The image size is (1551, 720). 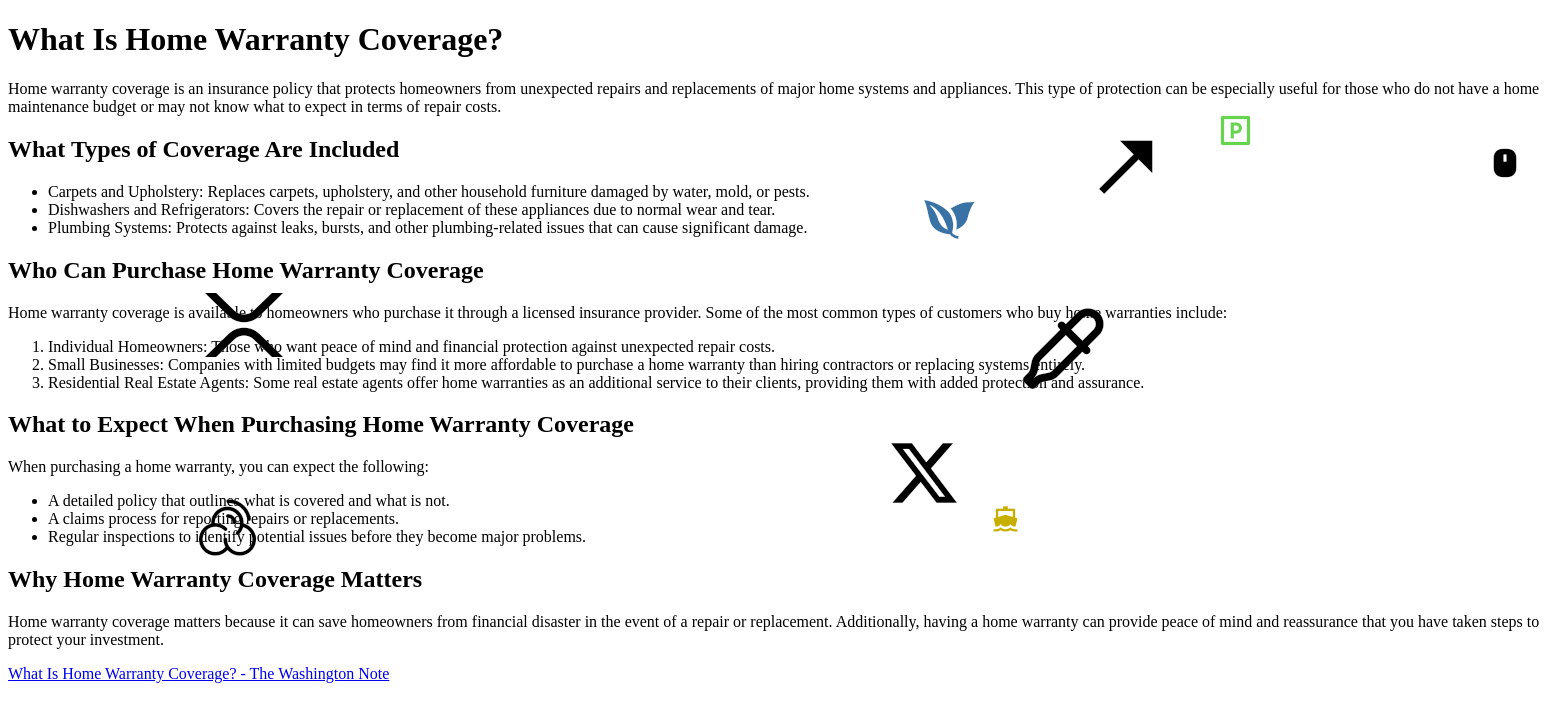 I want to click on open link in new tab or external window, so click(x=1127, y=166).